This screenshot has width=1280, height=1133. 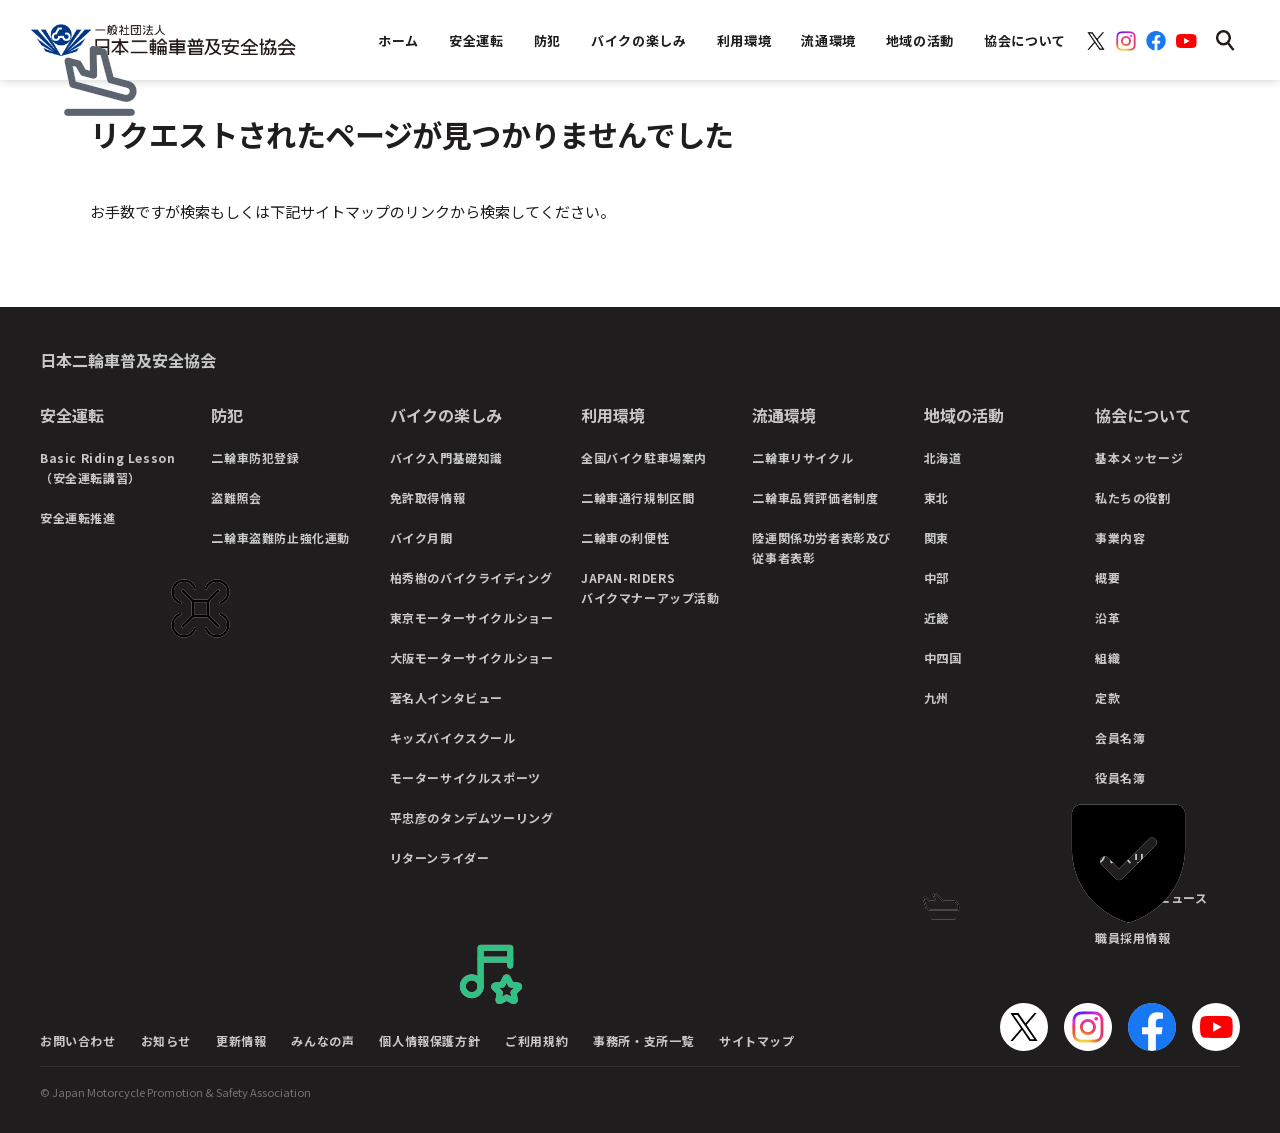 I want to click on indicates verified or secure status, so click(x=1128, y=856).